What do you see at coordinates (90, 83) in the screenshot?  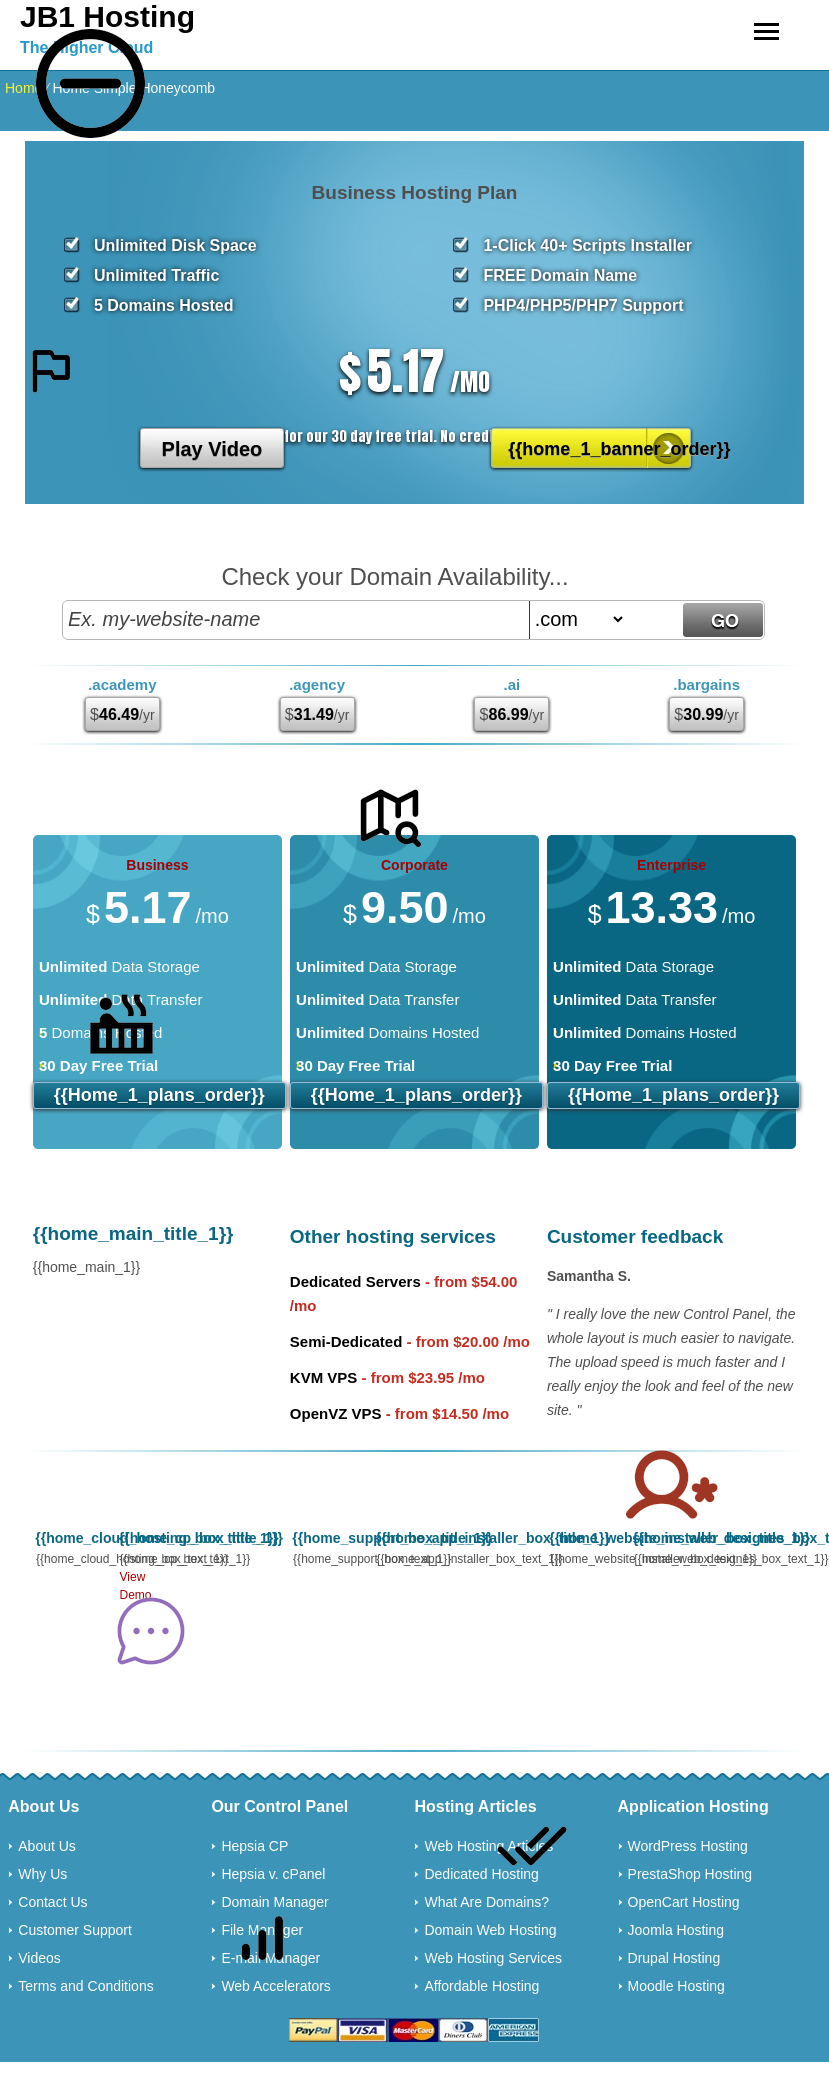 I see `access denied or restricted area` at bounding box center [90, 83].